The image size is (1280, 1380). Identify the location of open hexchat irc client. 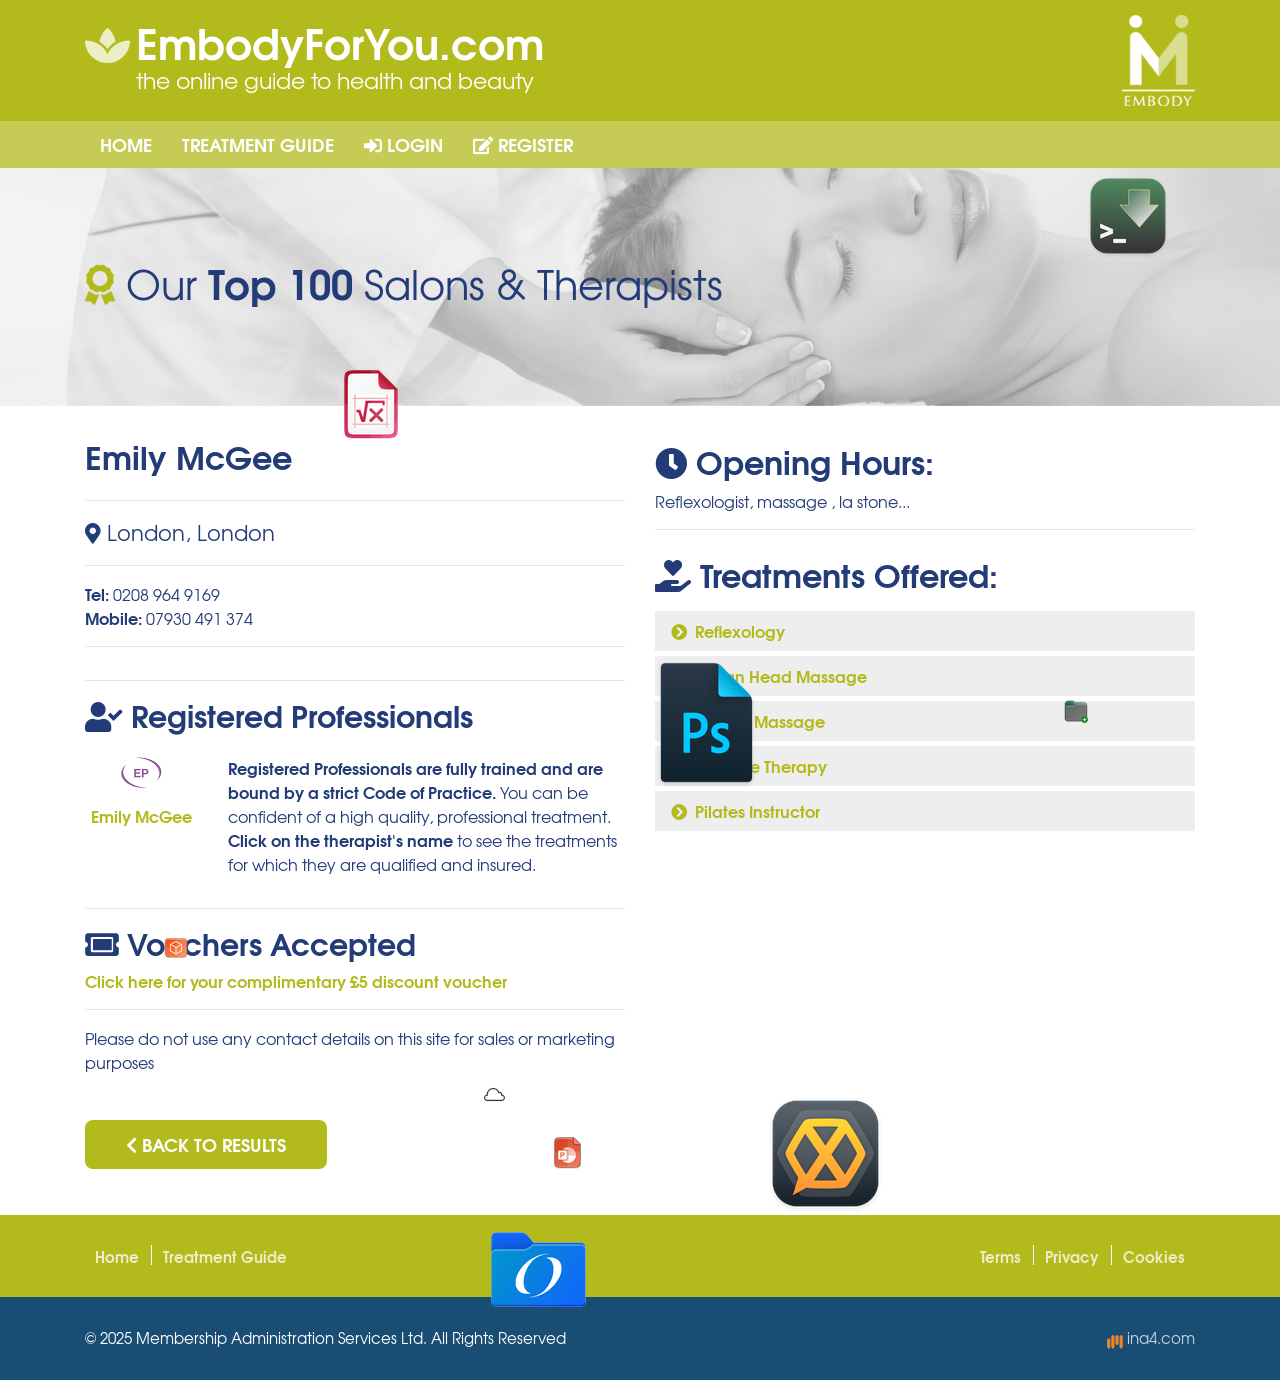
(825, 1153).